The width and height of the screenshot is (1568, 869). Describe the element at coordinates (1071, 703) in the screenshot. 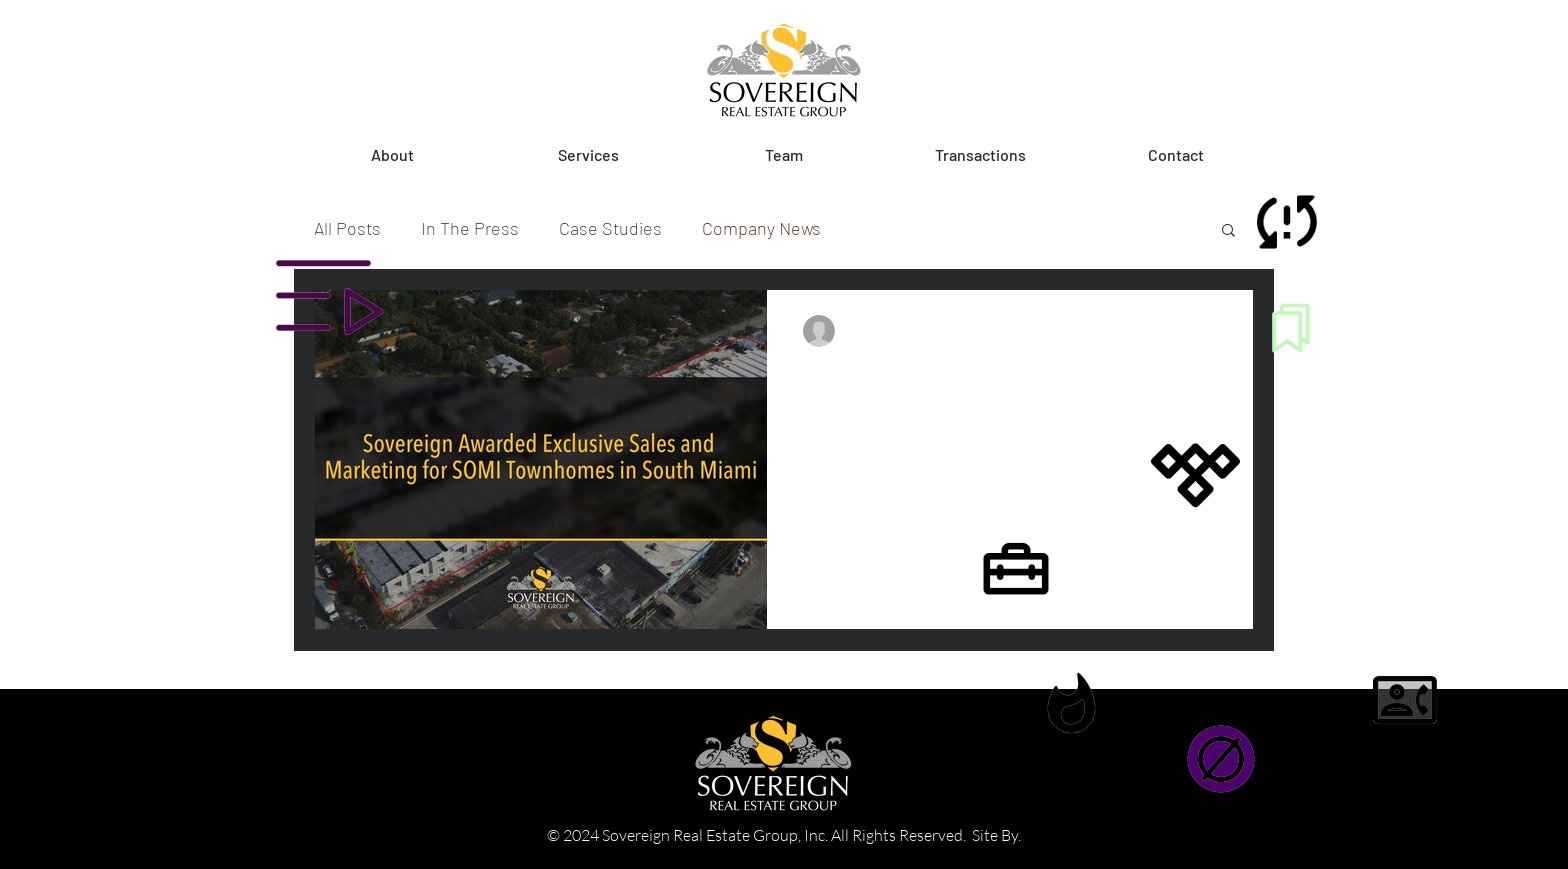

I see `view trending or popular content` at that location.